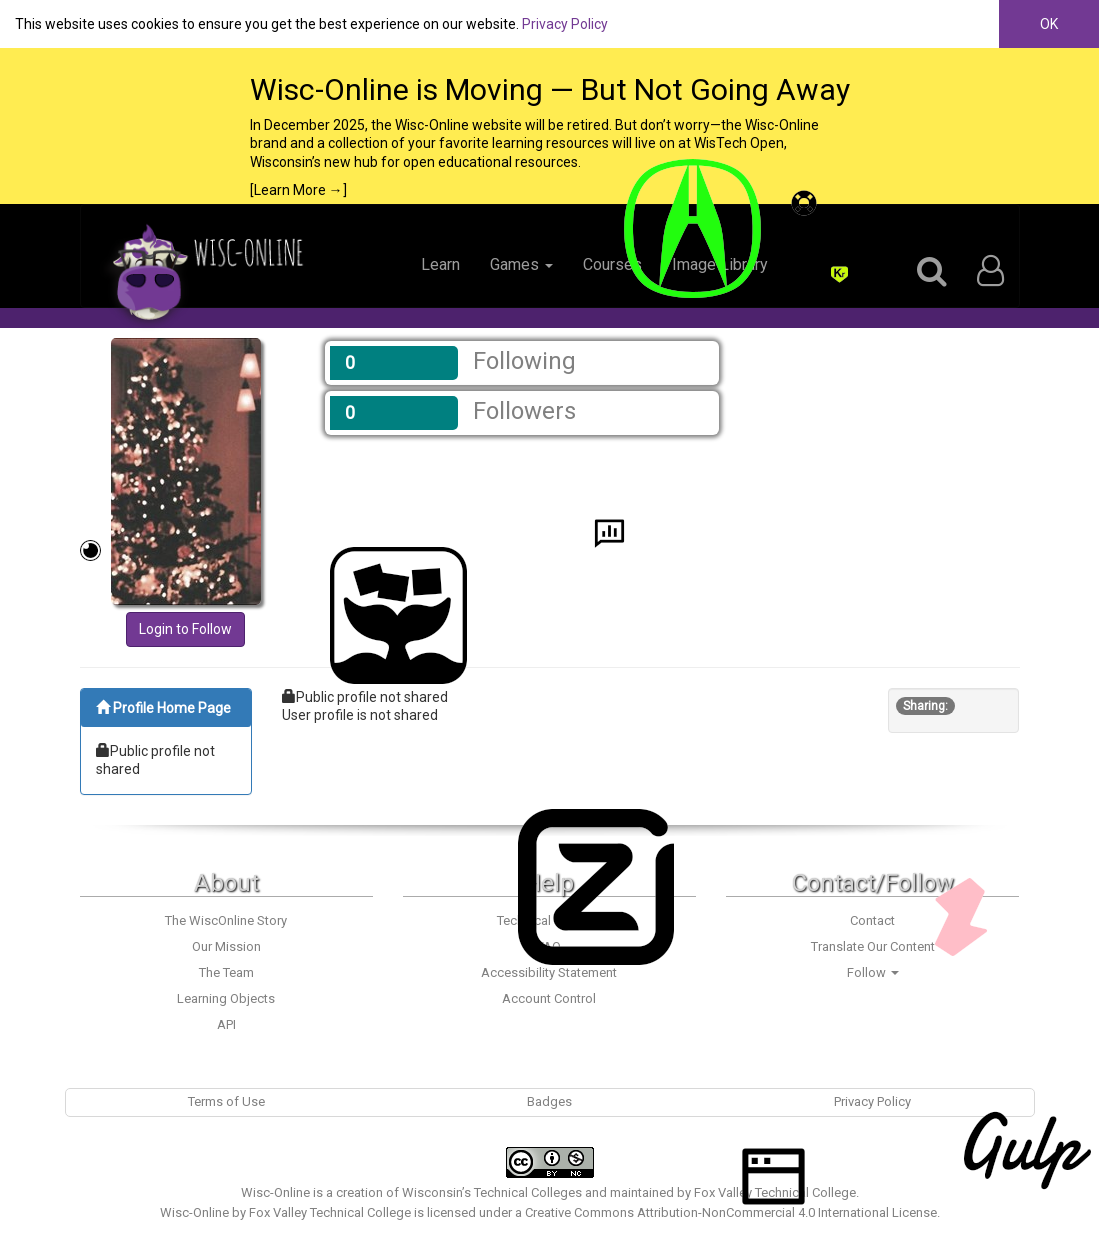  Describe the element at coordinates (90, 550) in the screenshot. I see `open insomnia api client` at that location.